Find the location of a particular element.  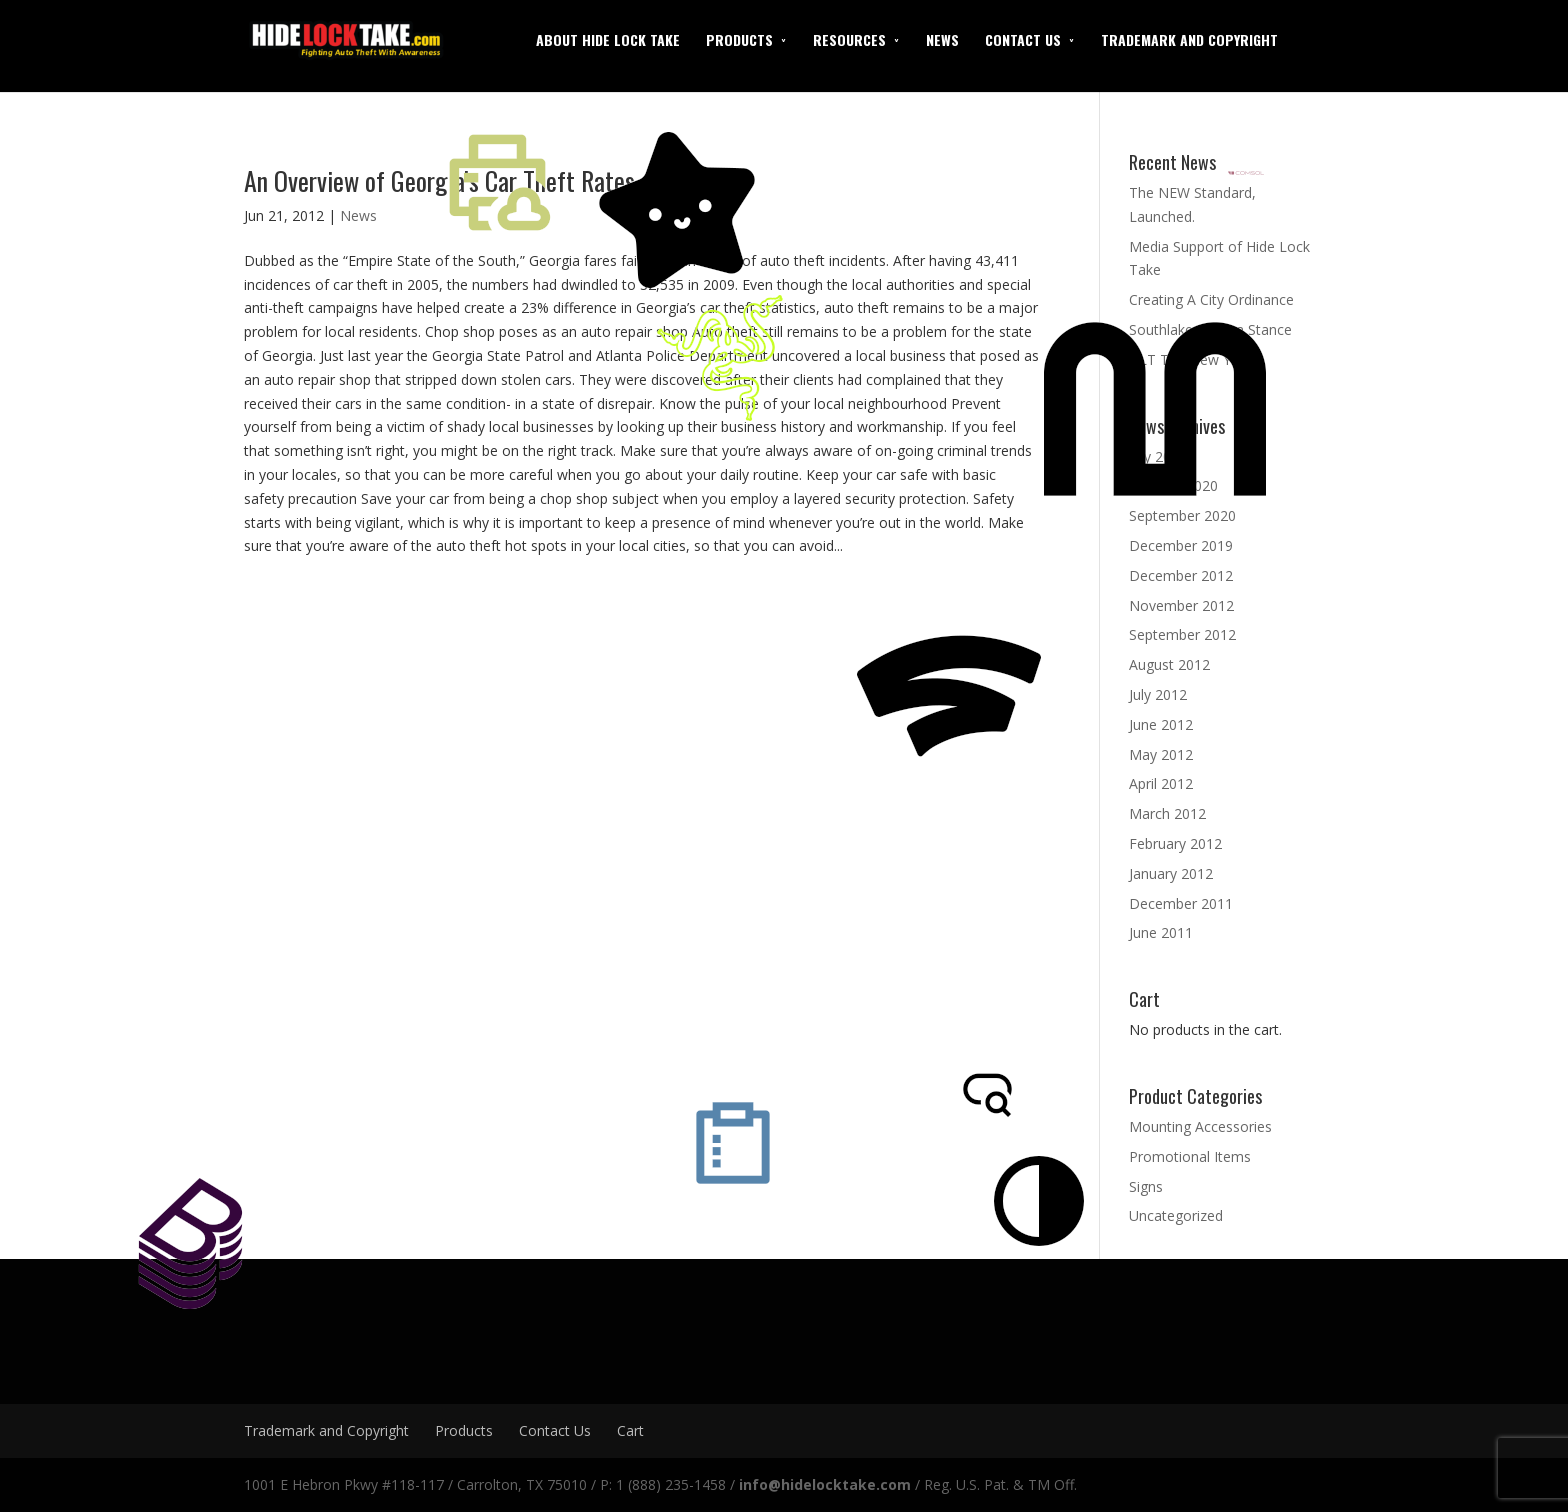

access search engine optimization tools is located at coordinates (987, 1093).